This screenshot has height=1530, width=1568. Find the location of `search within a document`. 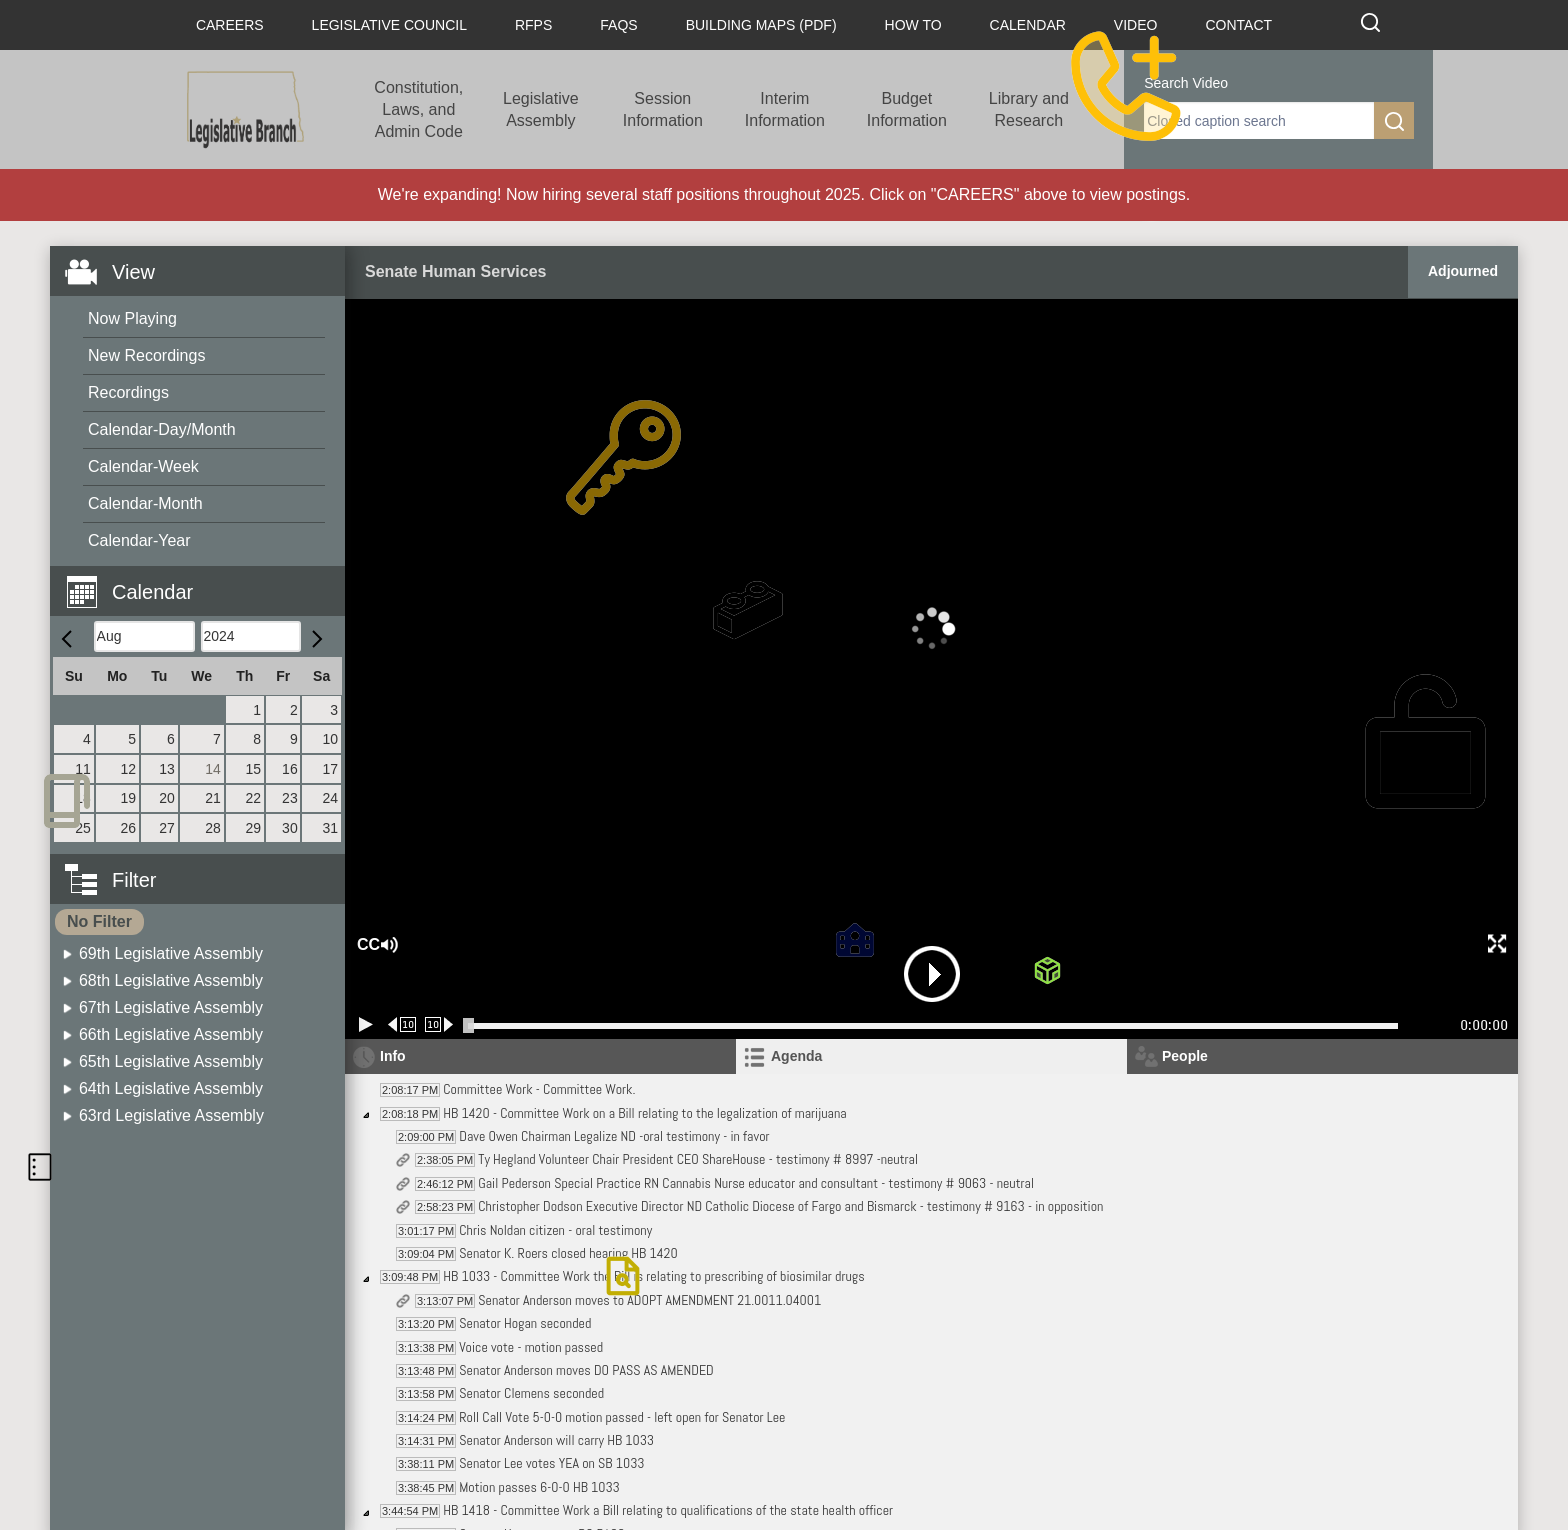

search within a document is located at coordinates (623, 1276).